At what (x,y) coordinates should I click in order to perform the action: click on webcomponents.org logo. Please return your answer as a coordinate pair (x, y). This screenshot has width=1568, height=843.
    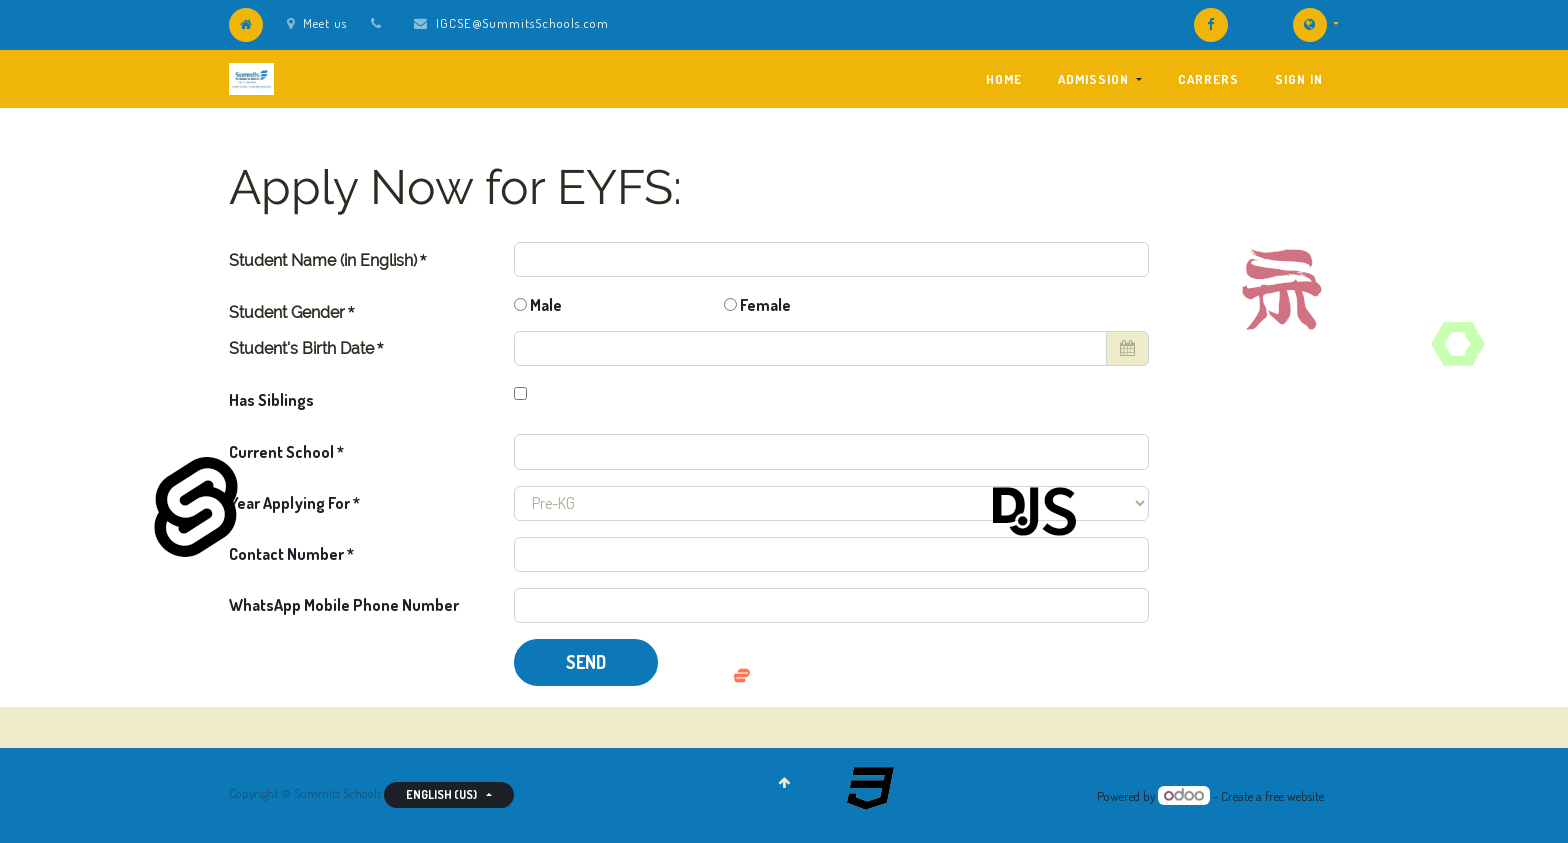
    Looking at the image, I should click on (1458, 344).